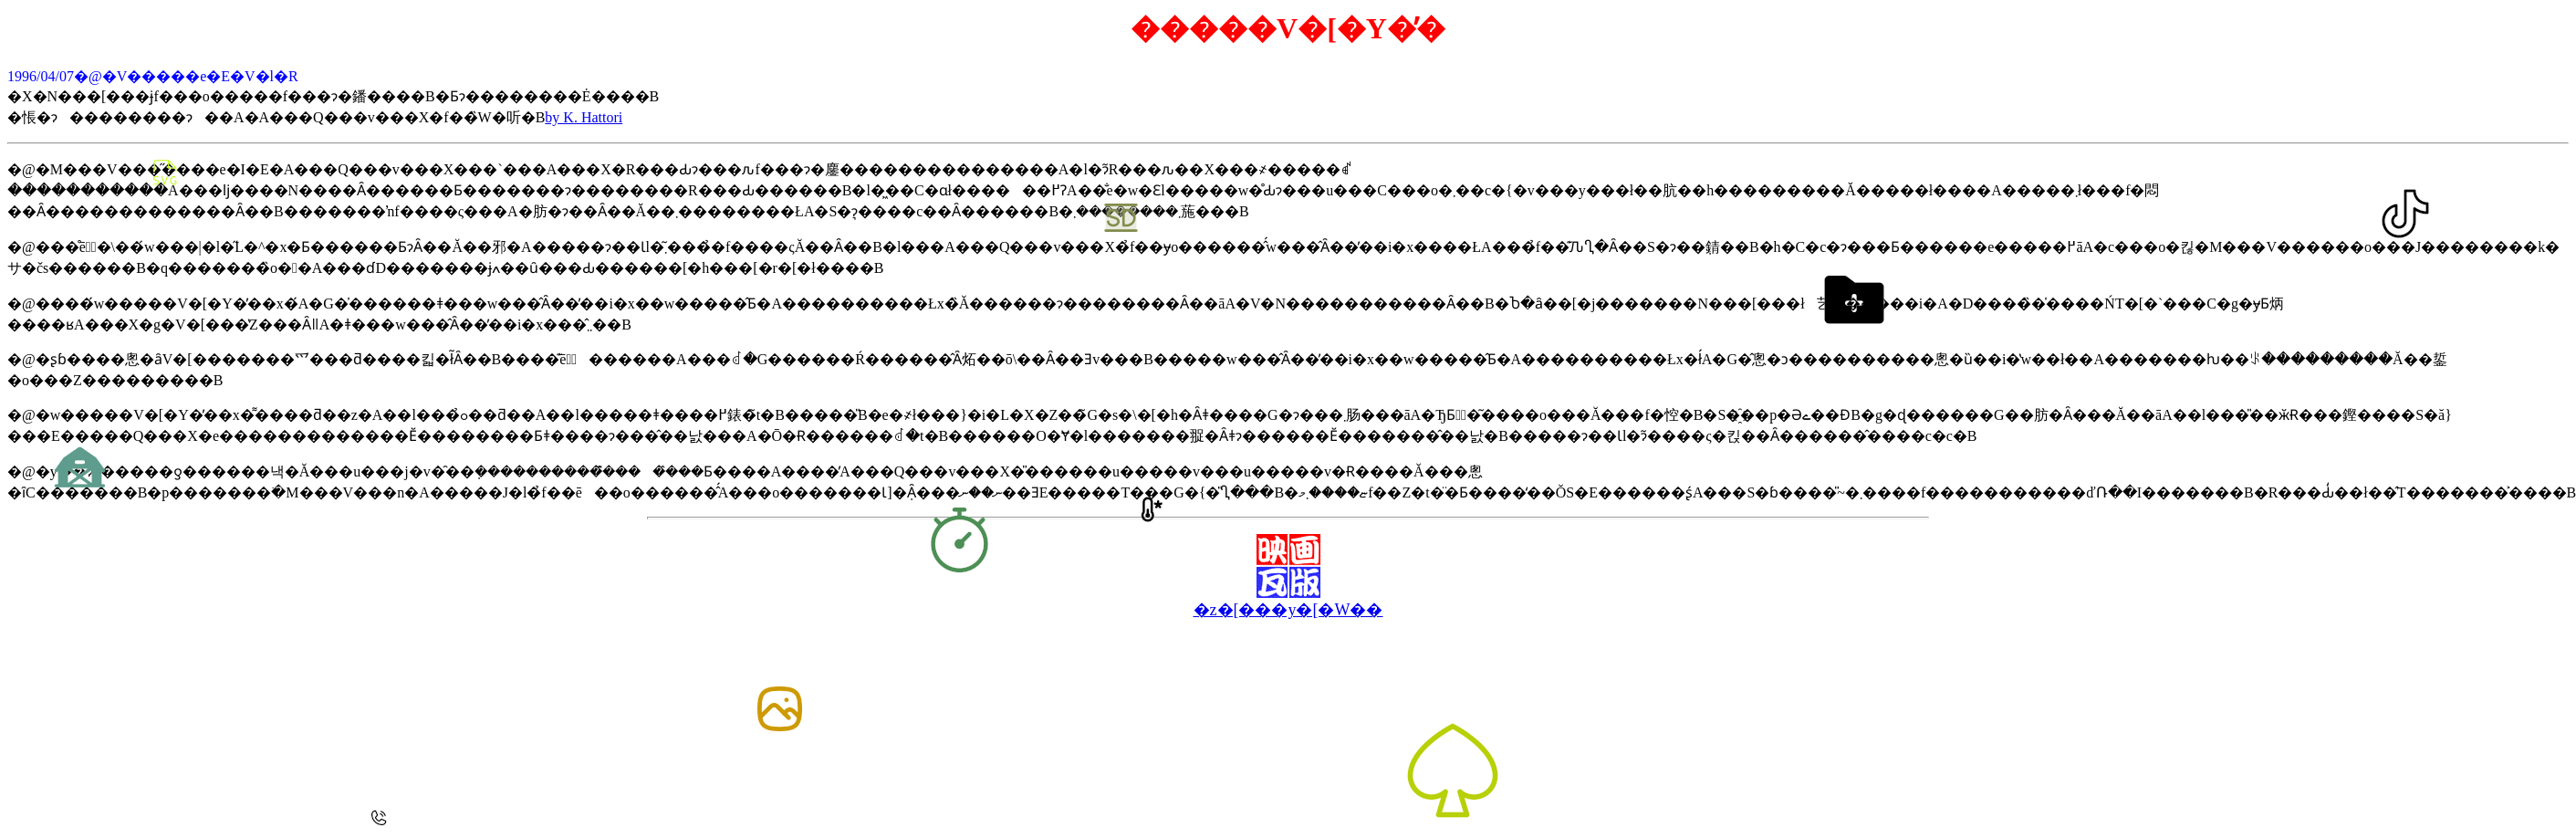 This screenshot has width=2576, height=838. I want to click on indicates standard definition video quality, so click(1121, 217).